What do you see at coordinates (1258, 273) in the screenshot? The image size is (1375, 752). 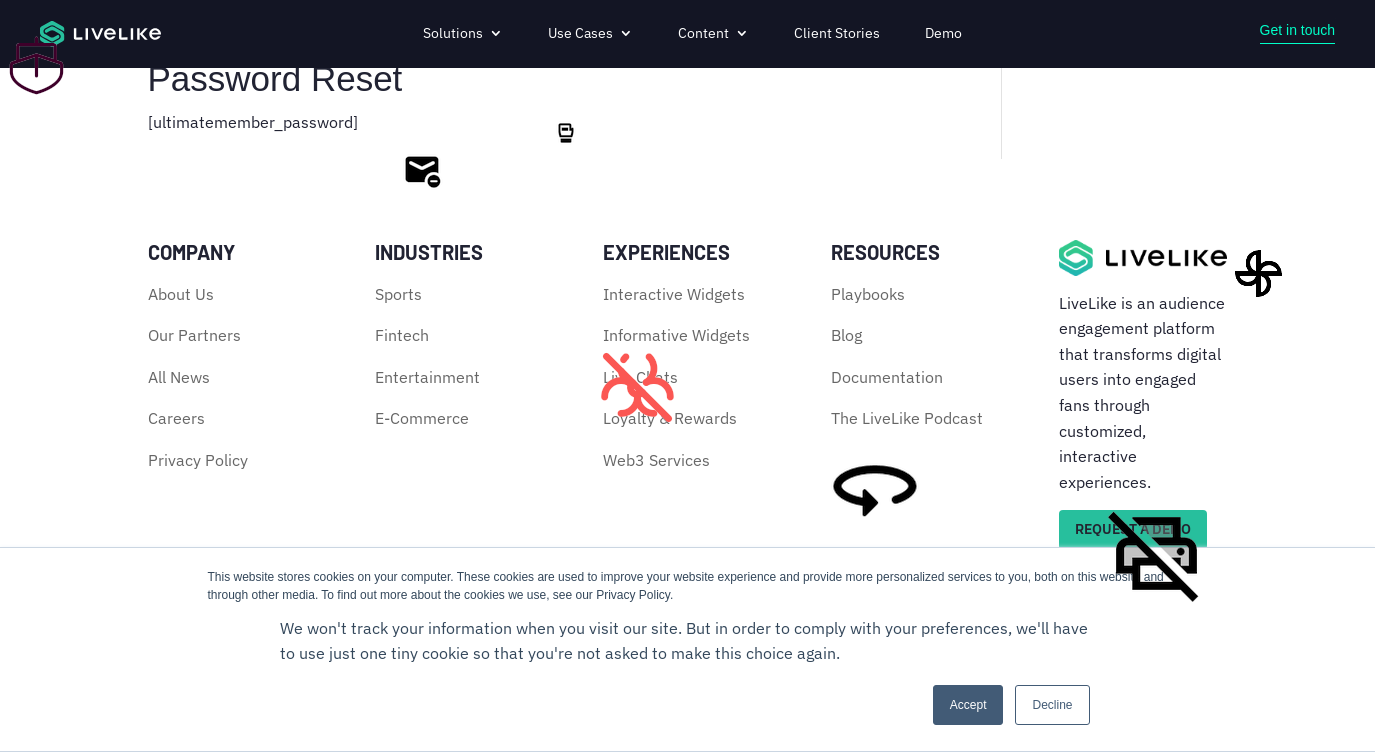 I see `access toys or games category` at bounding box center [1258, 273].